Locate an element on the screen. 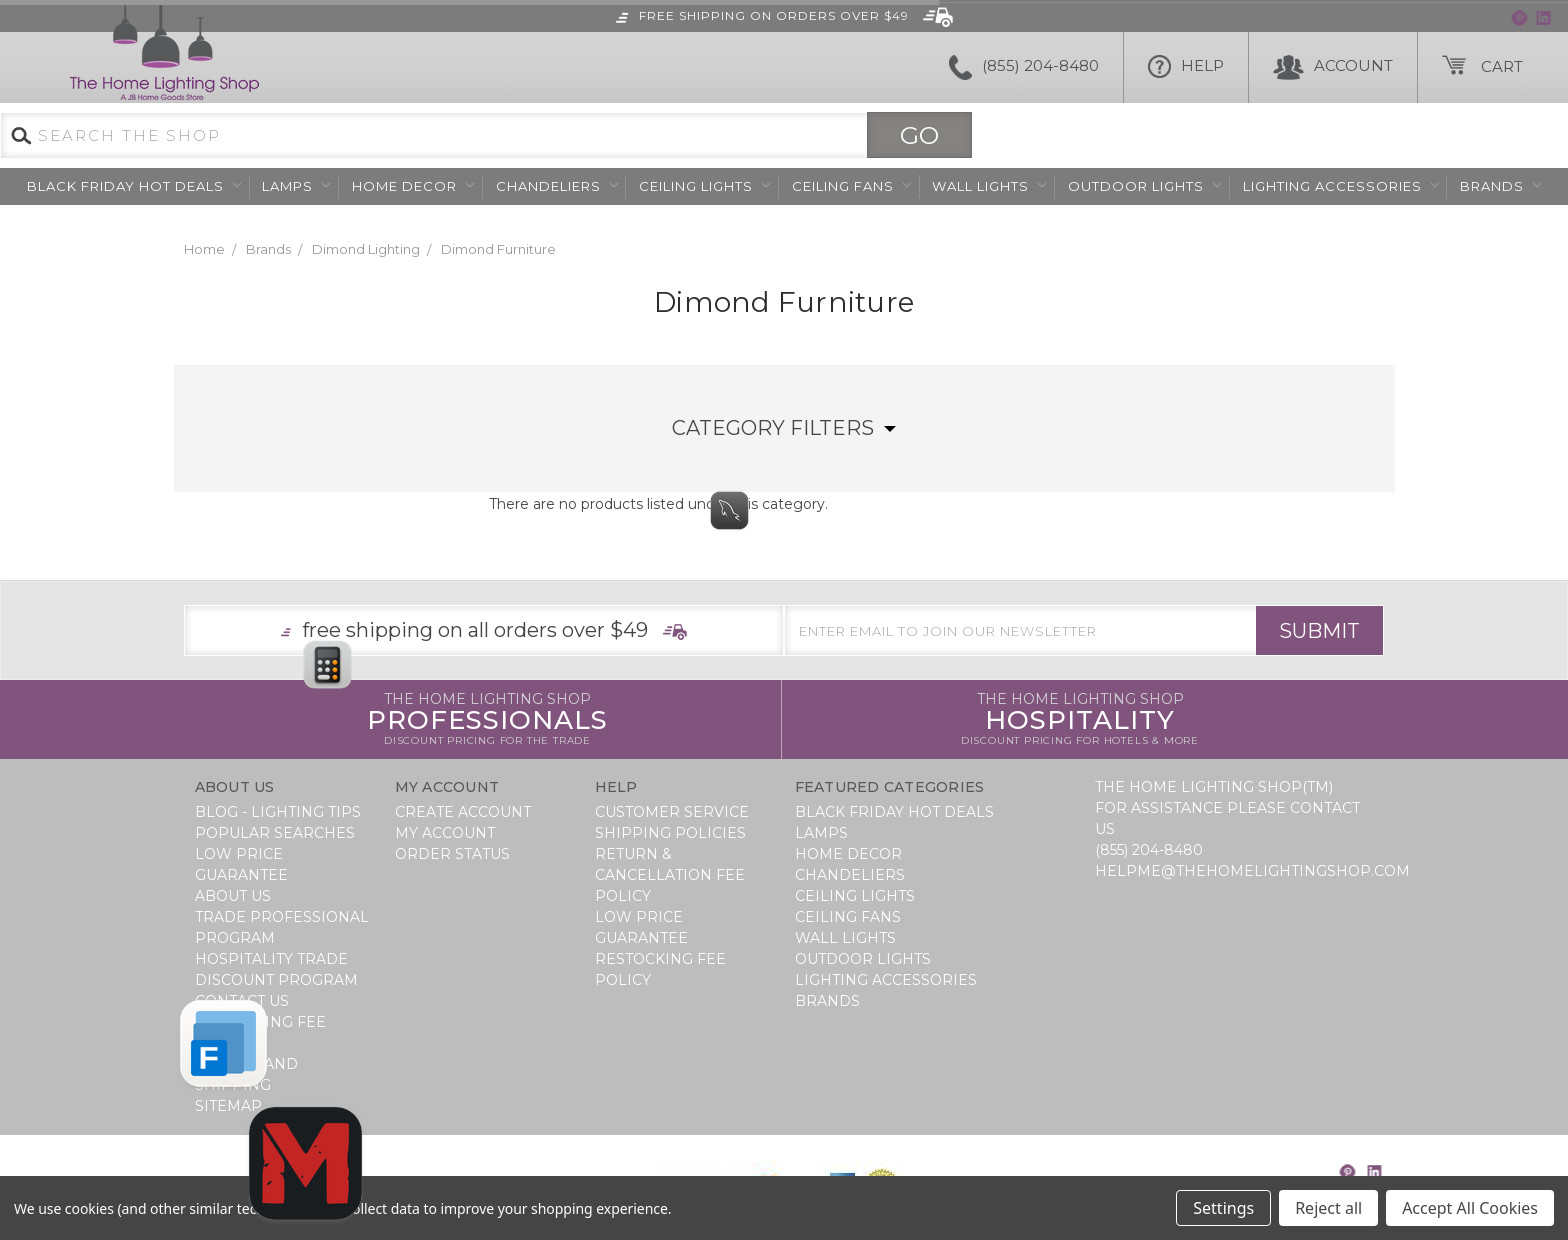 The height and width of the screenshot is (1240, 1568). open the calculator app is located at coordinates (327, 664).